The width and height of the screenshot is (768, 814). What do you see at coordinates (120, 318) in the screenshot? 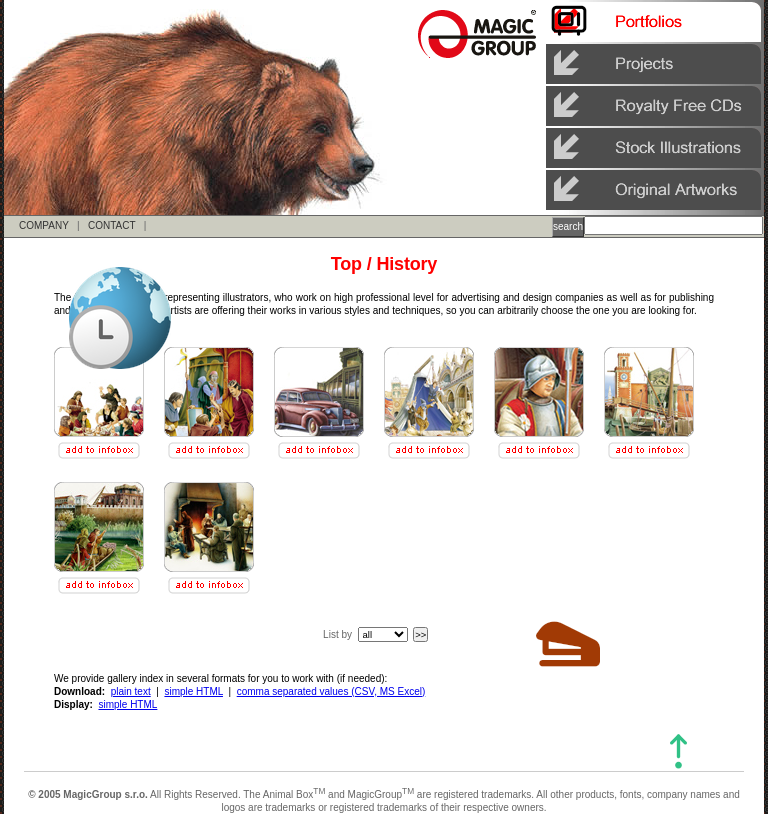
I see `view world clock or time zones` at bounding box center [120, 318].